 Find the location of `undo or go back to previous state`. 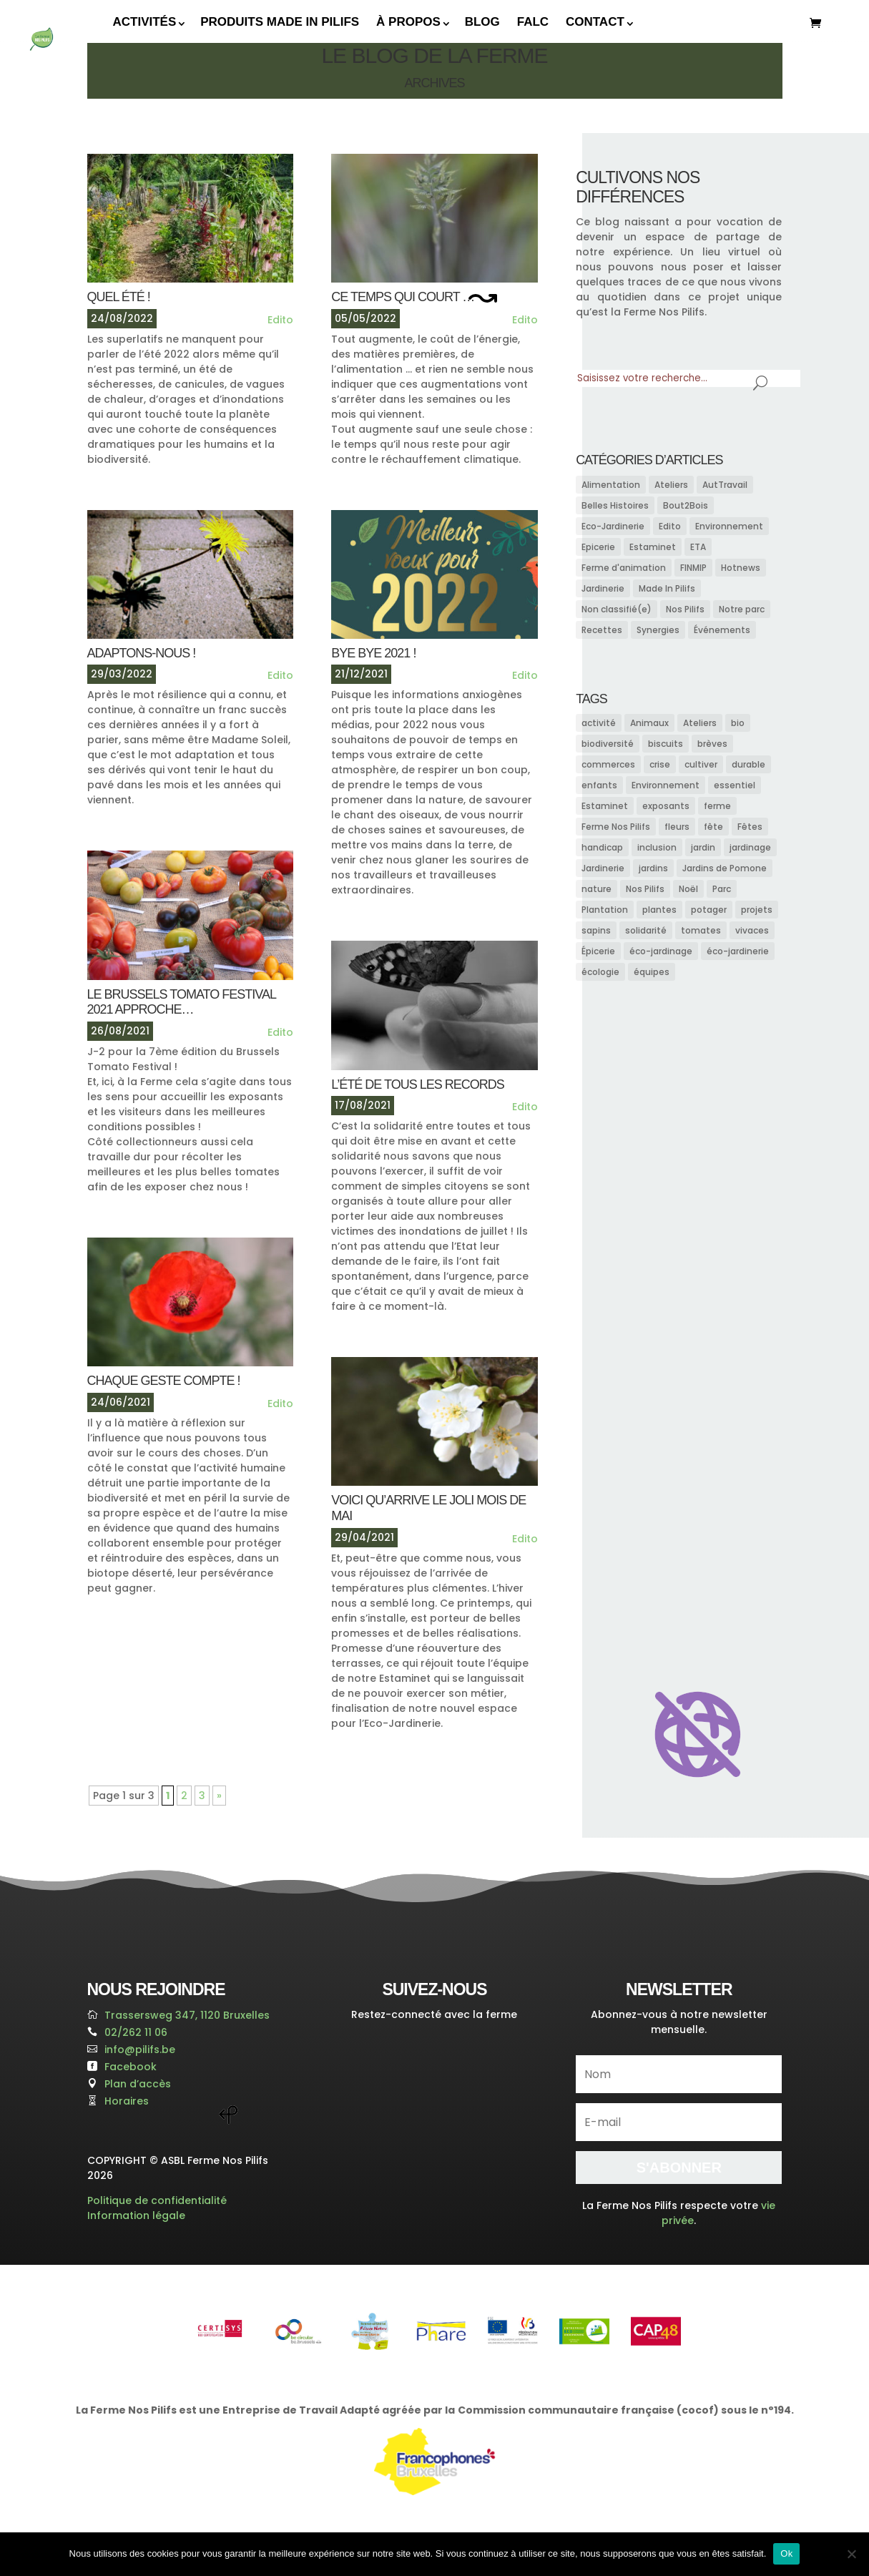

undo or go back to previous state is located at coordinates (227, 2114).